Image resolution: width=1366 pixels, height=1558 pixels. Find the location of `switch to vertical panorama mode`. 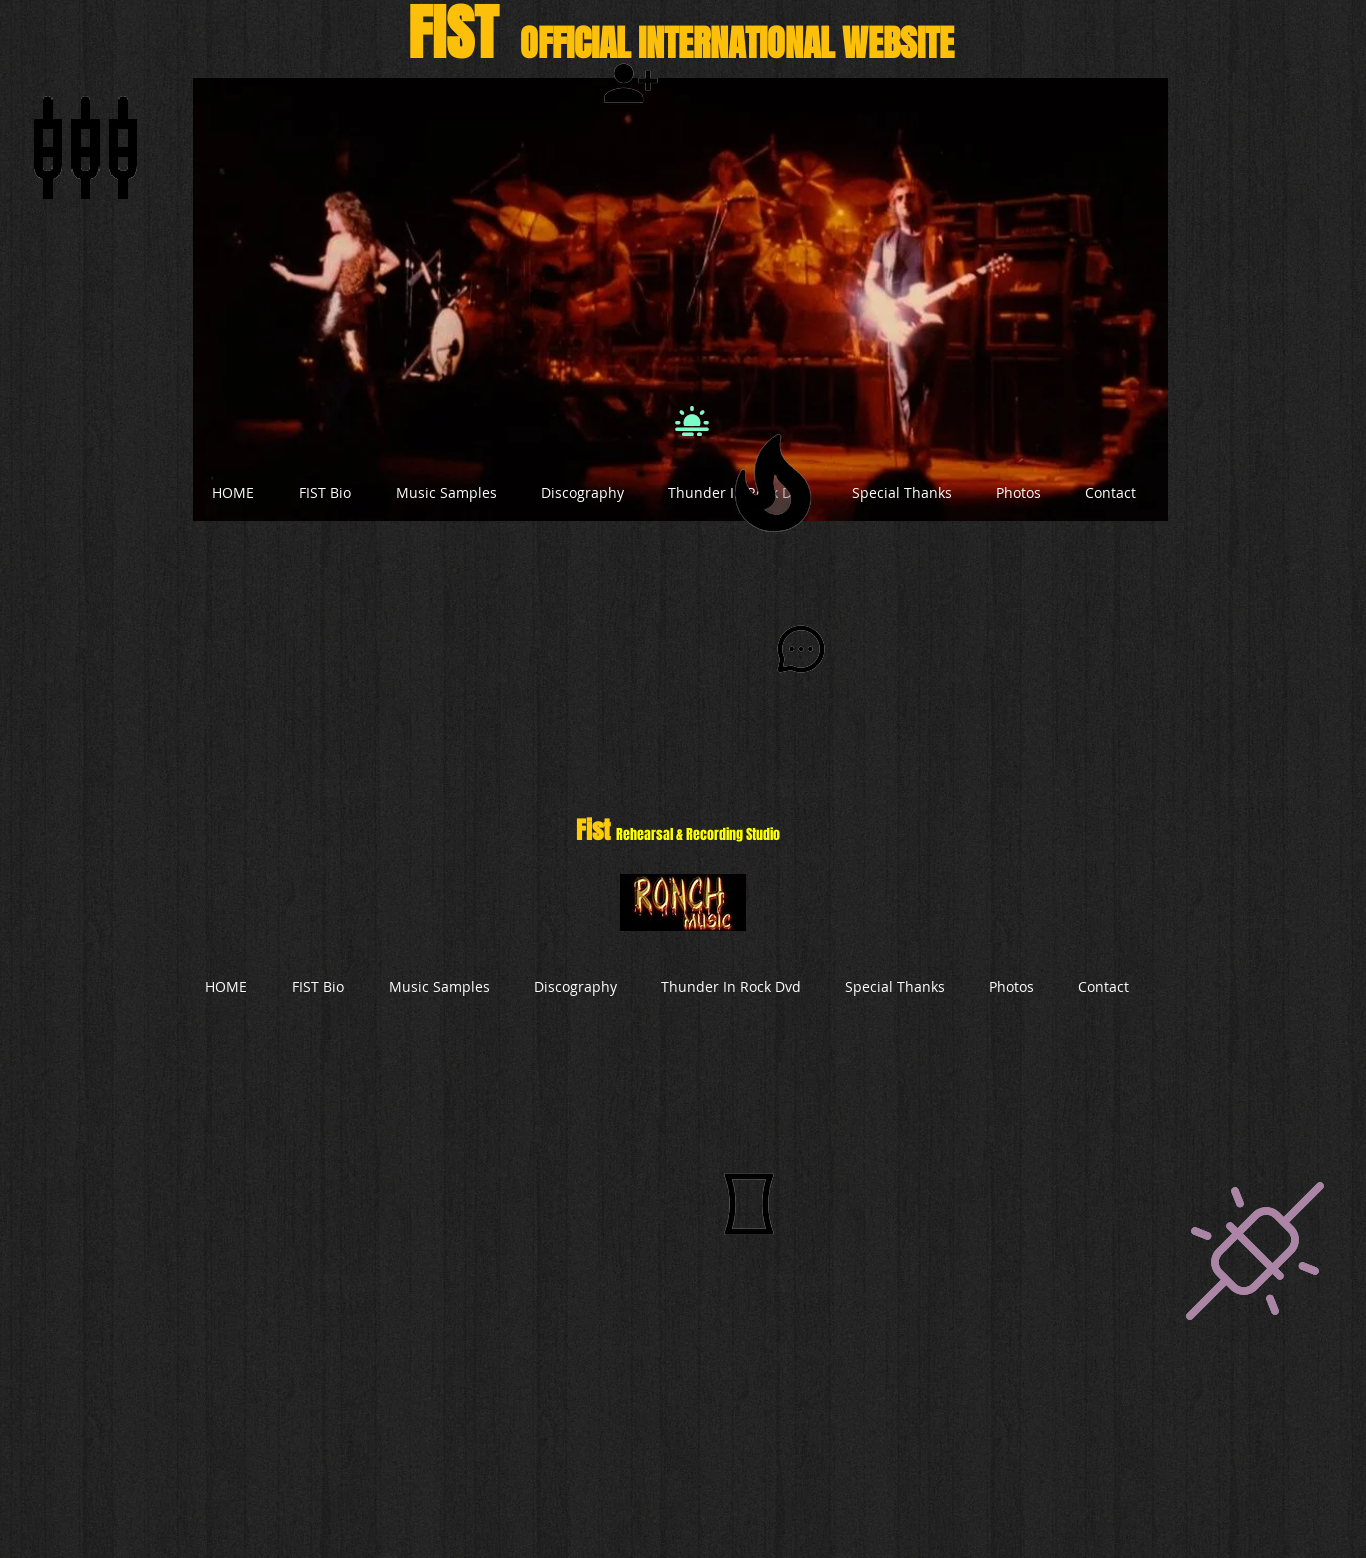

switch to vertical panorama mode is located at coordinates (749, 1204).